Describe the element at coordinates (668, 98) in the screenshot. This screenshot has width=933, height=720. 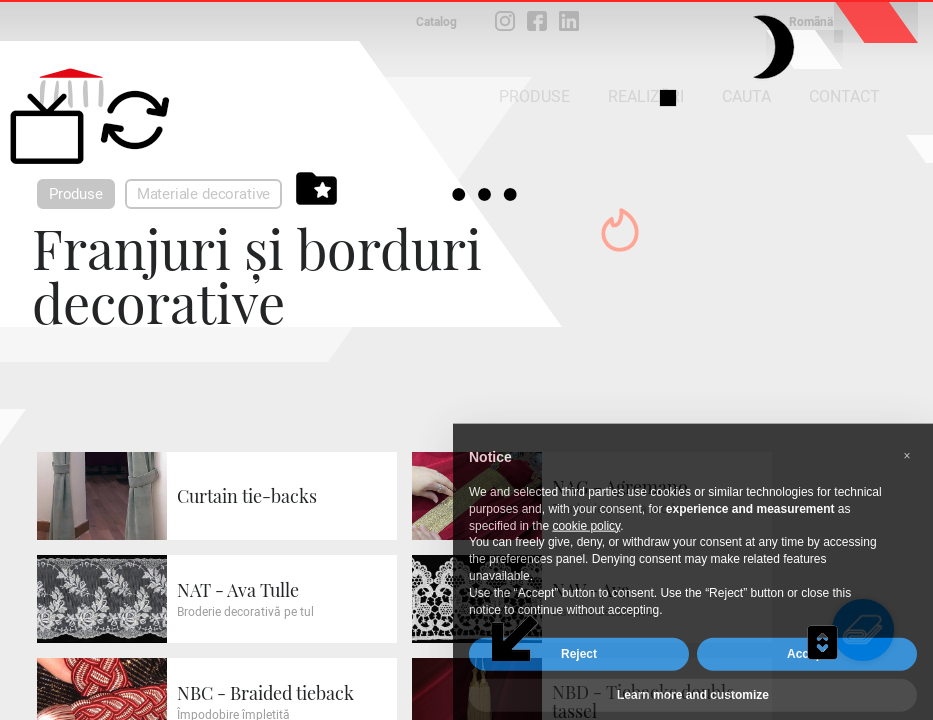
I see `stop media playback` at that location.